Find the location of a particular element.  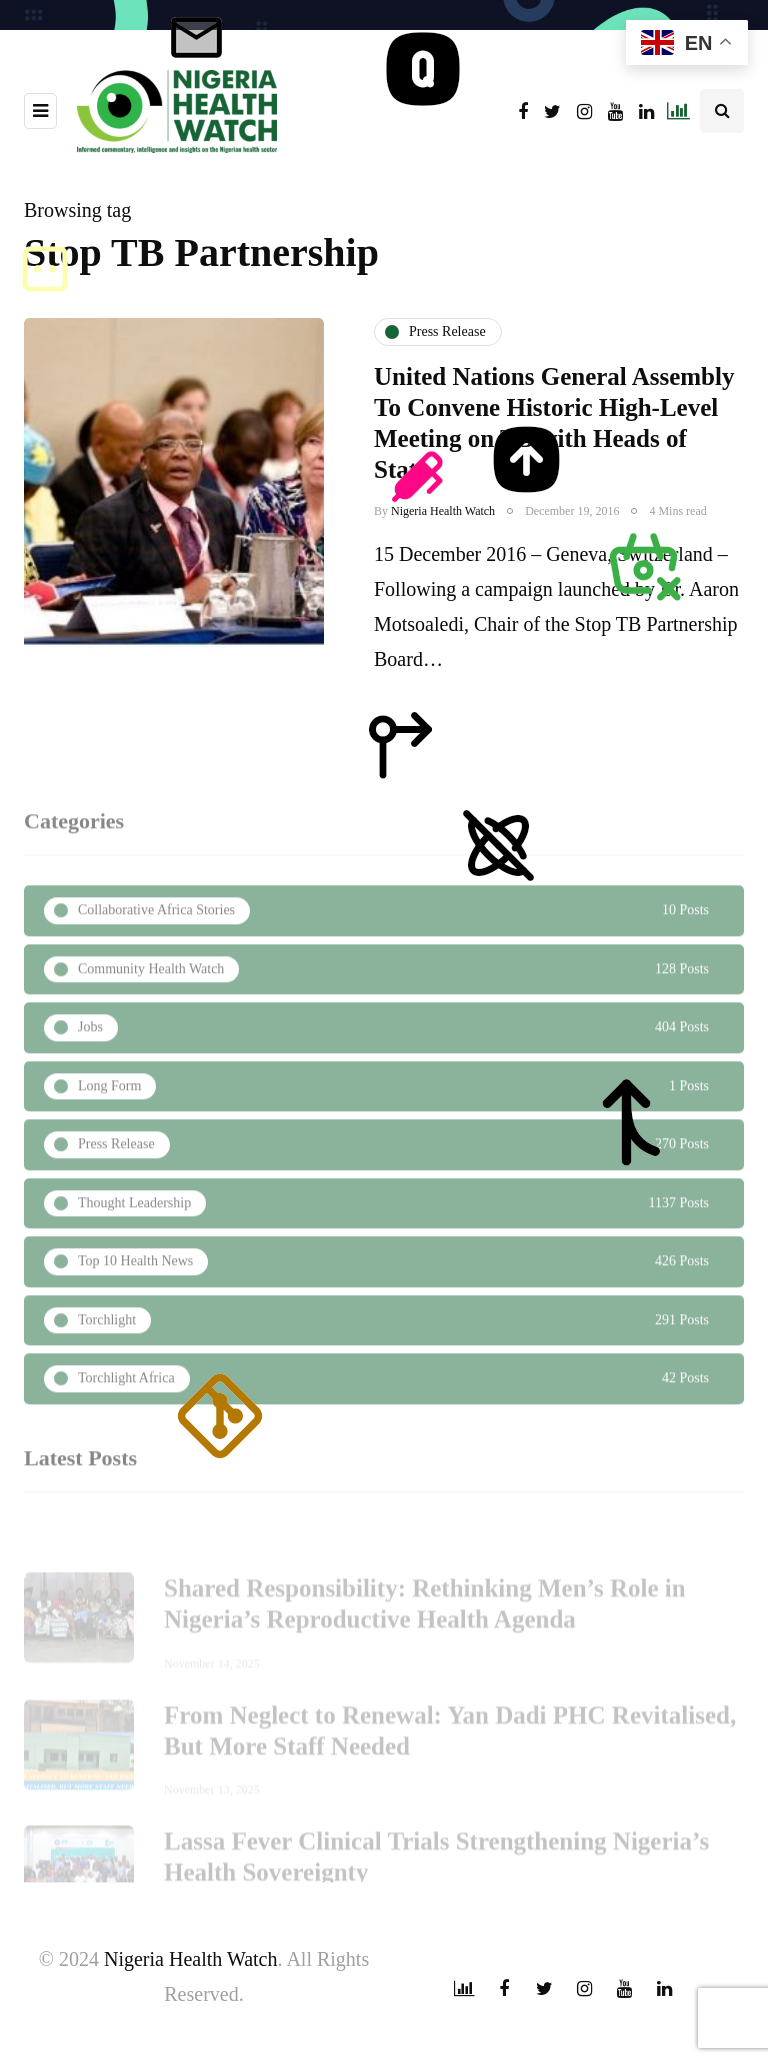

remove item from basket is located at coordinates (643, 563).